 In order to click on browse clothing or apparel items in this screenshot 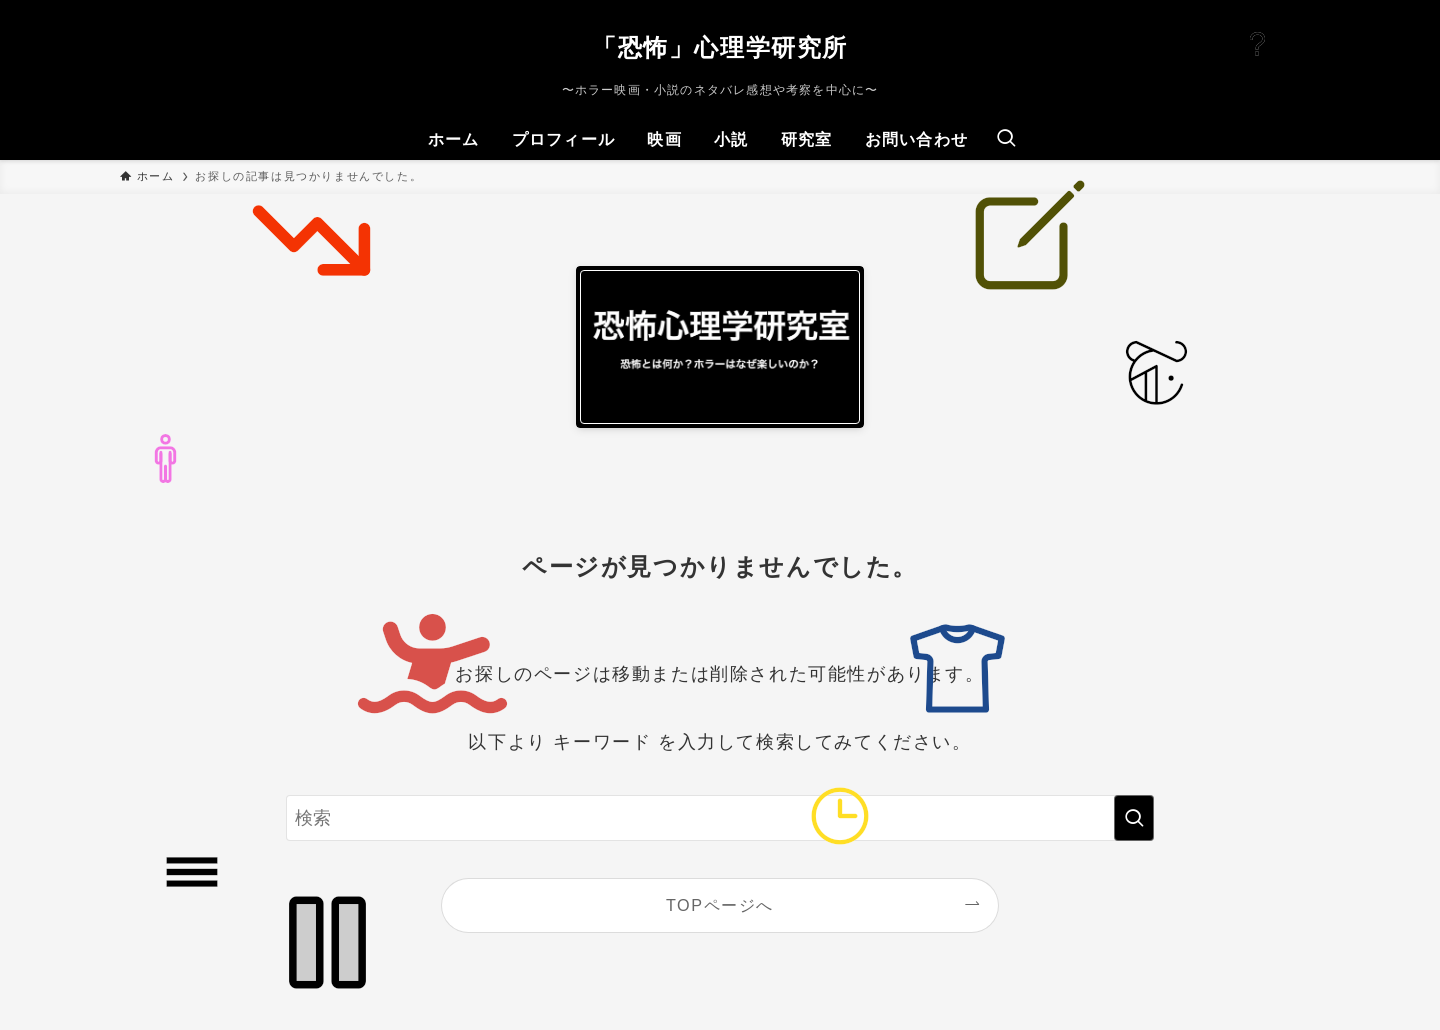, I will do `click(957, 668)`.